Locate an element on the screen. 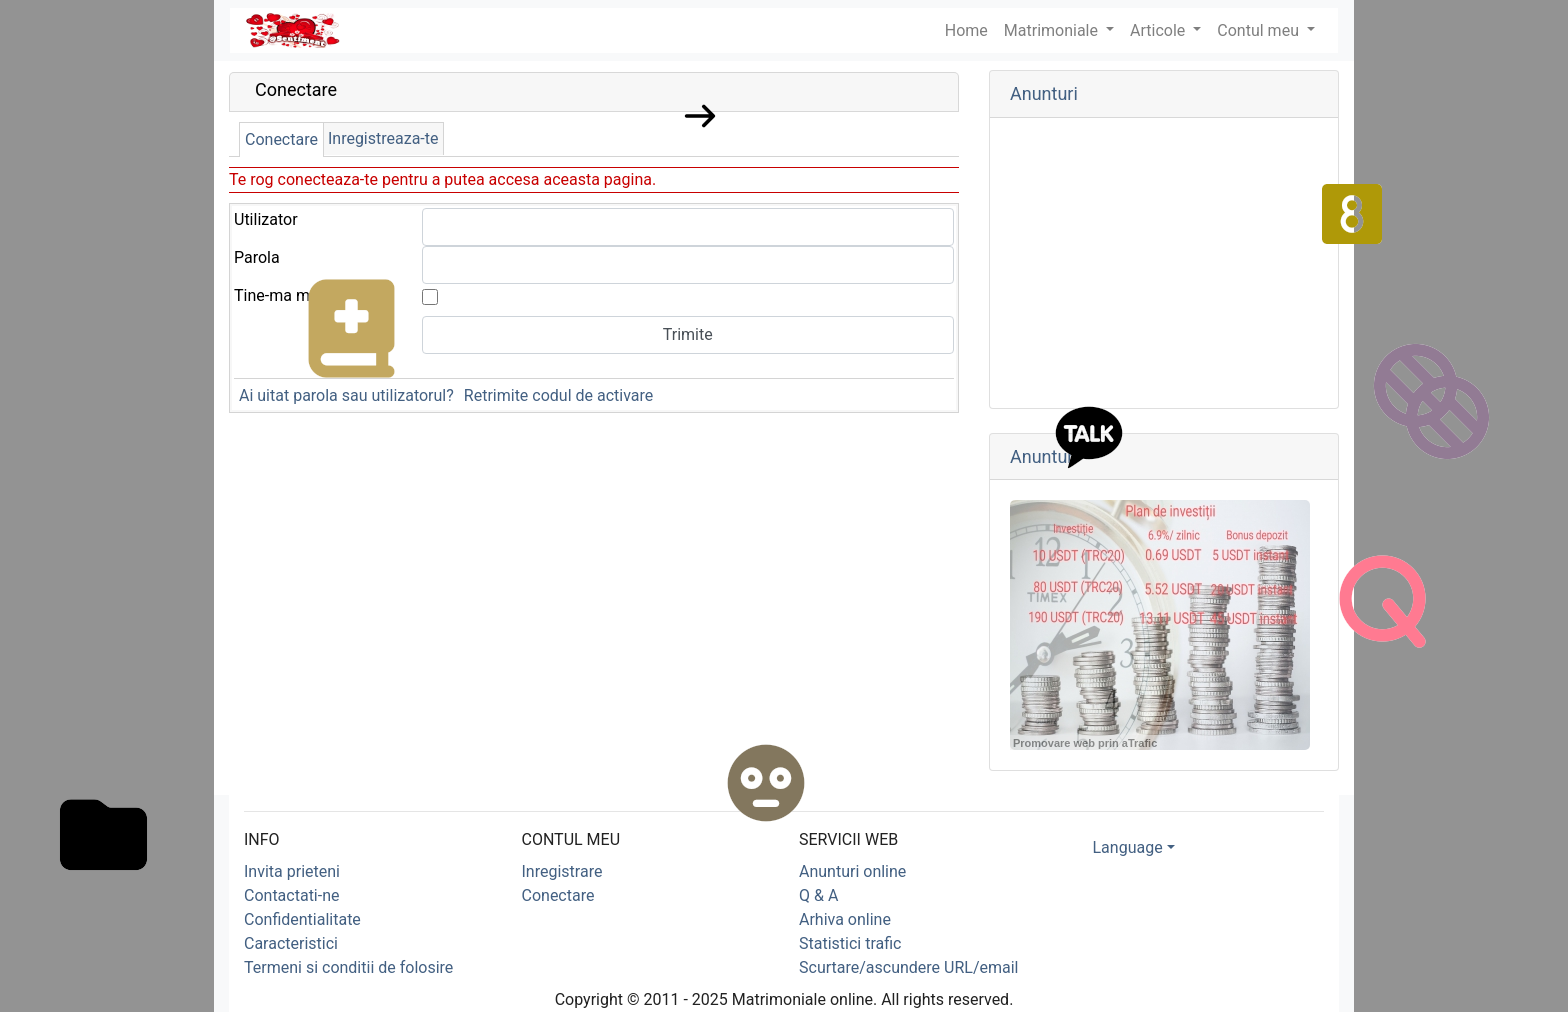 This screenshot has height=1012, width=1568. flushed or surprised reaction emoji is located at coordinates (766, 783).